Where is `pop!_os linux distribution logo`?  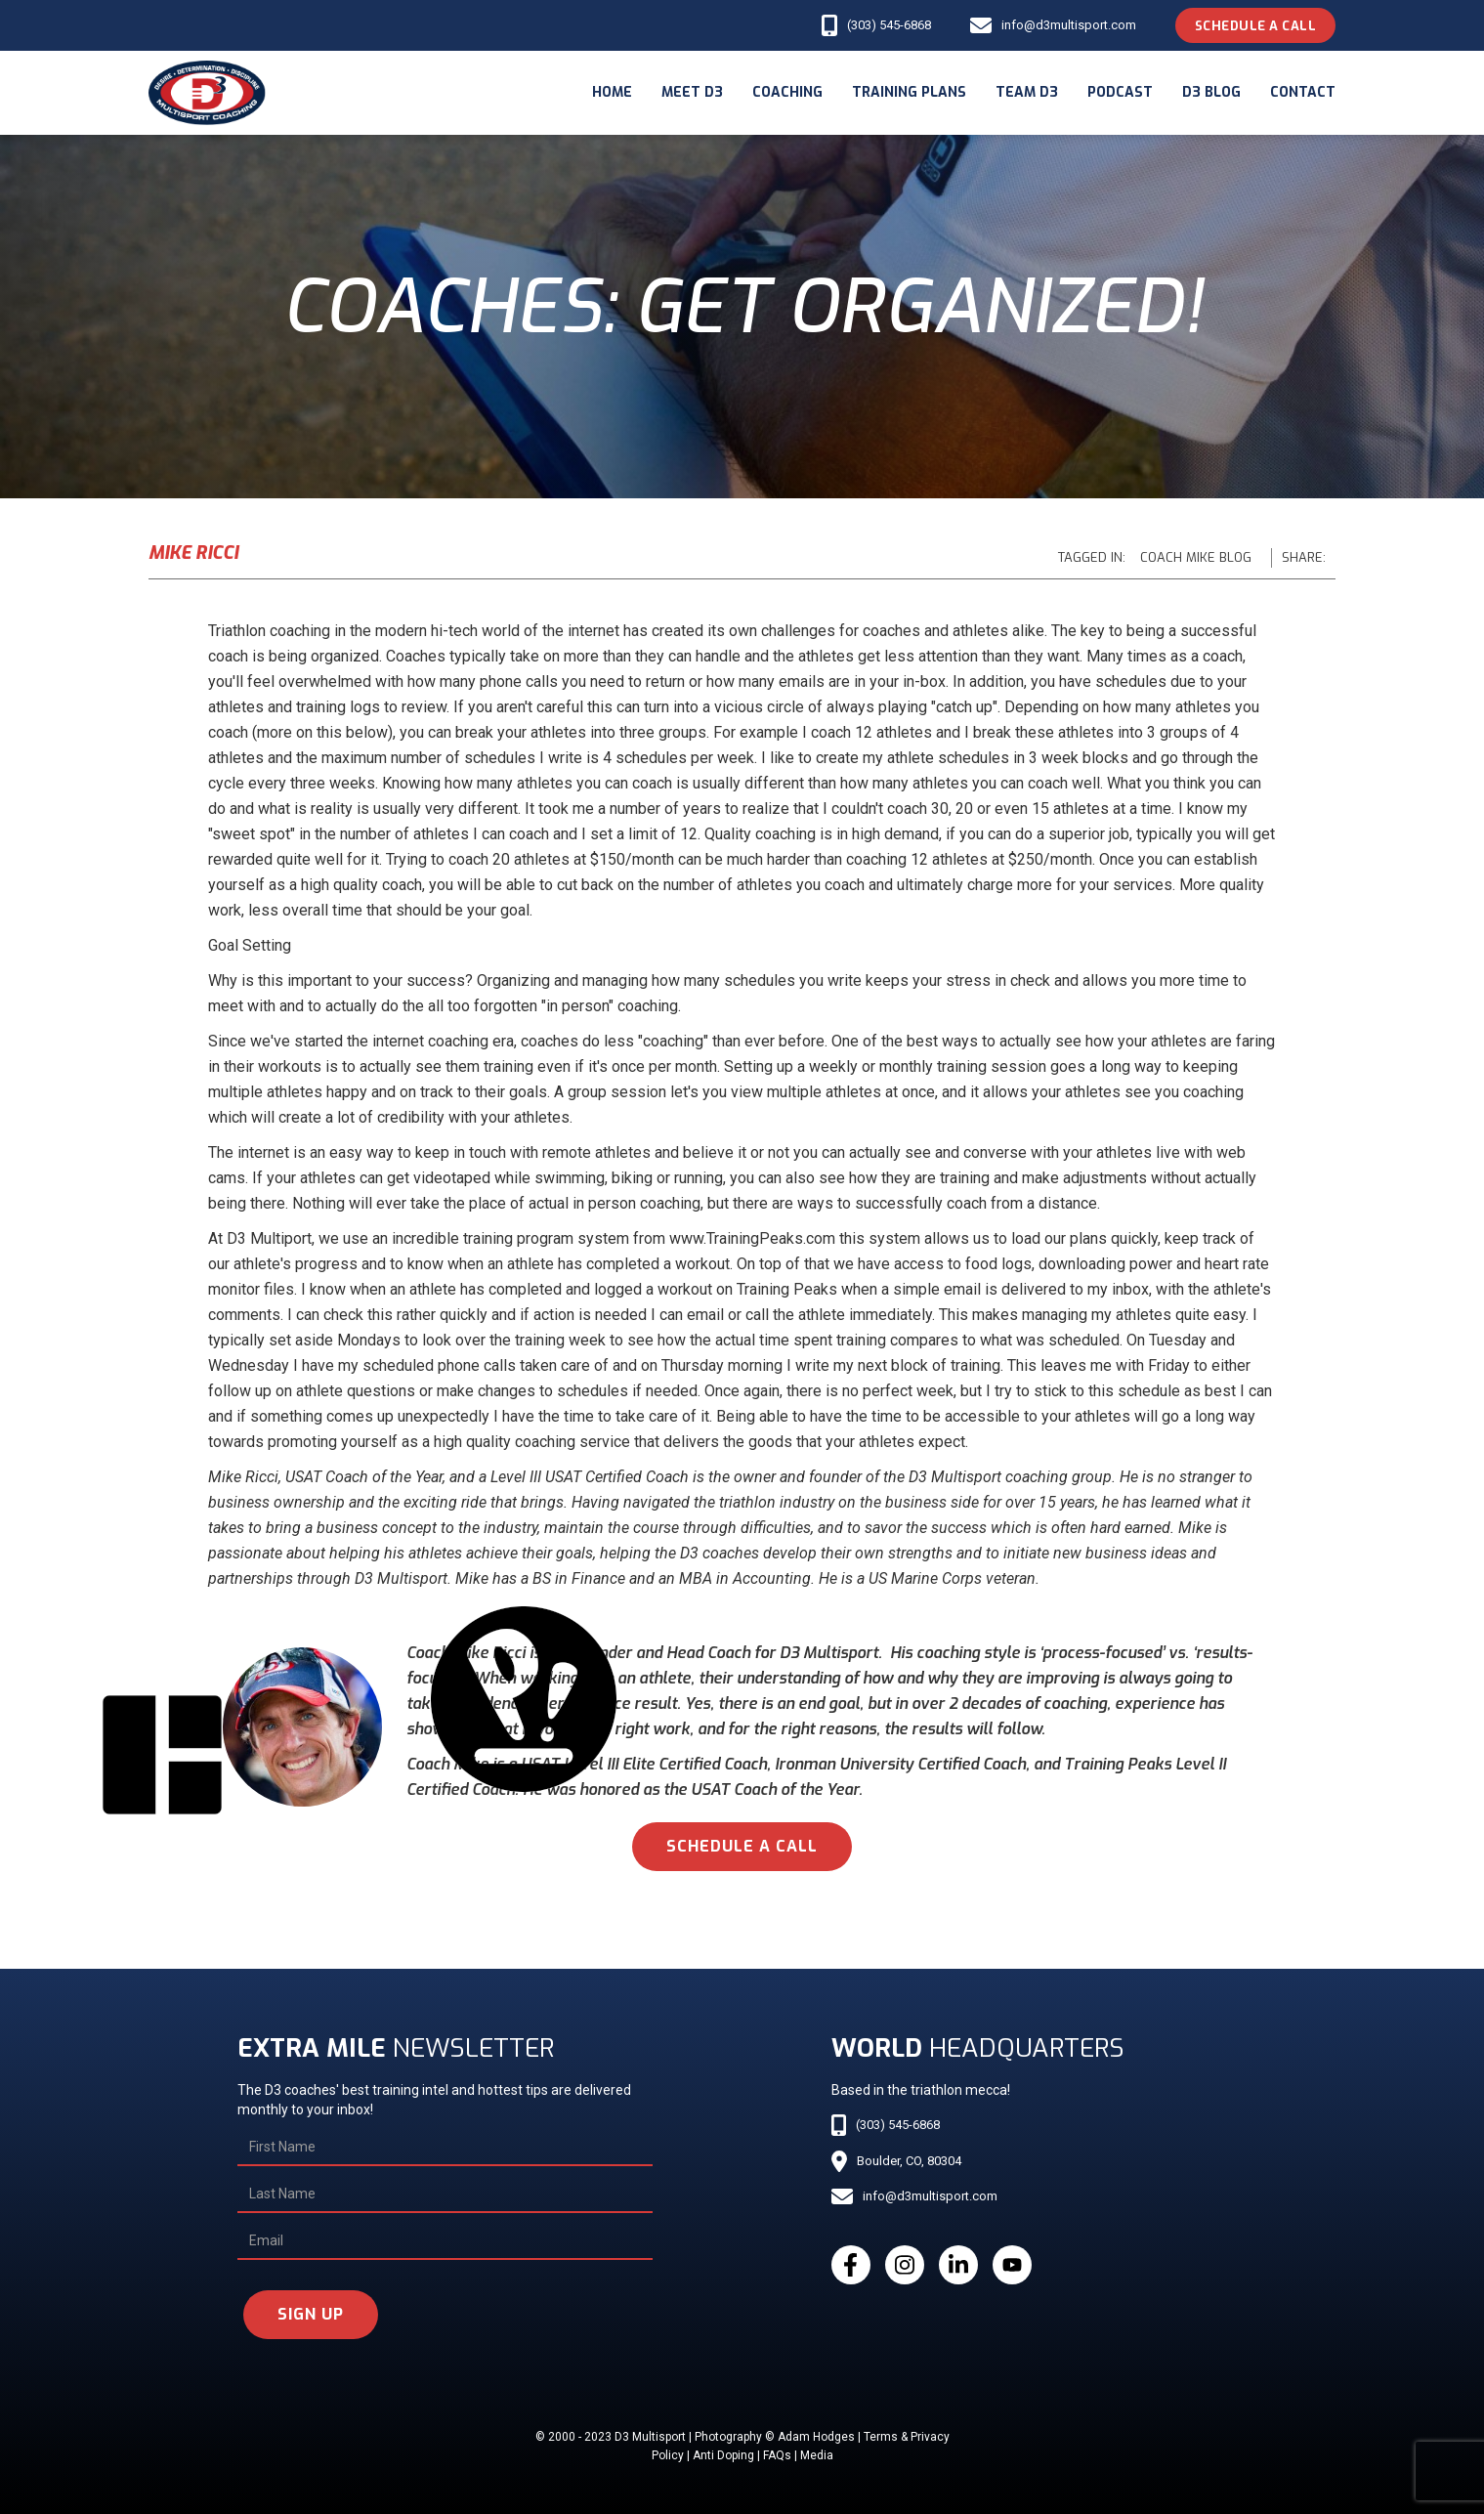
pop!_os linux distribution logo is located at coordinates (524, 1699).